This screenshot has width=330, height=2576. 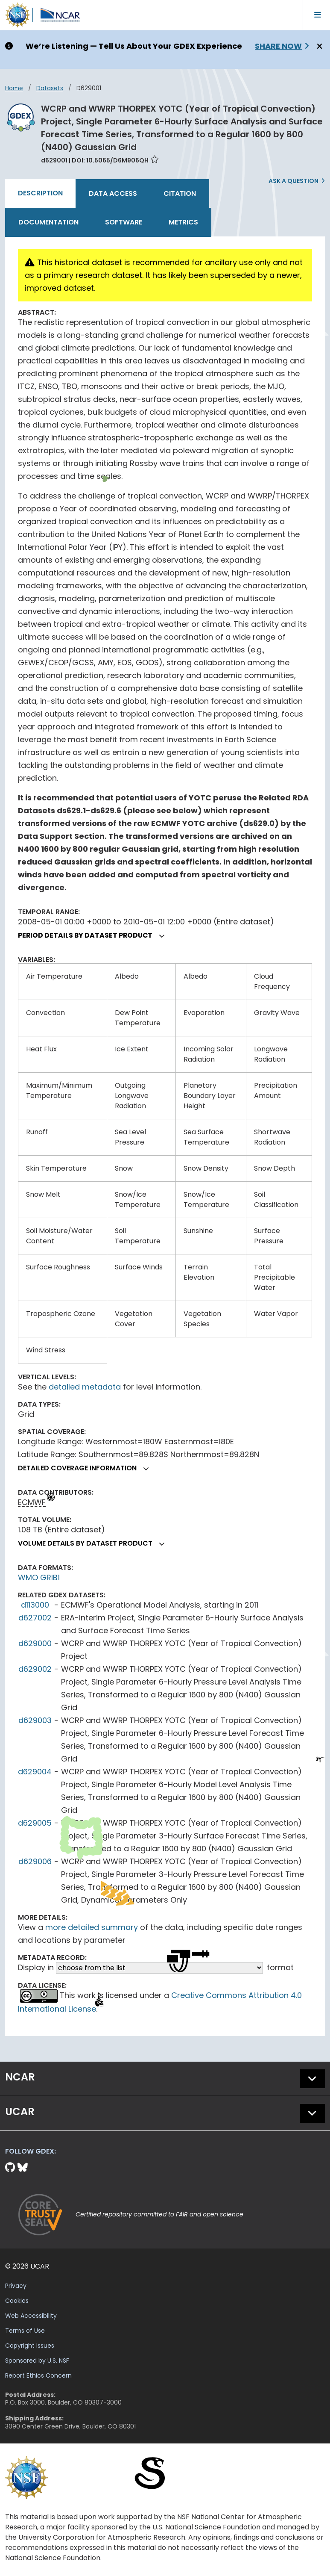 What do you see at coordinates (188, 1955) in the screenshot?
I see `select minigun weapon` at bounding box center [188, 1955].